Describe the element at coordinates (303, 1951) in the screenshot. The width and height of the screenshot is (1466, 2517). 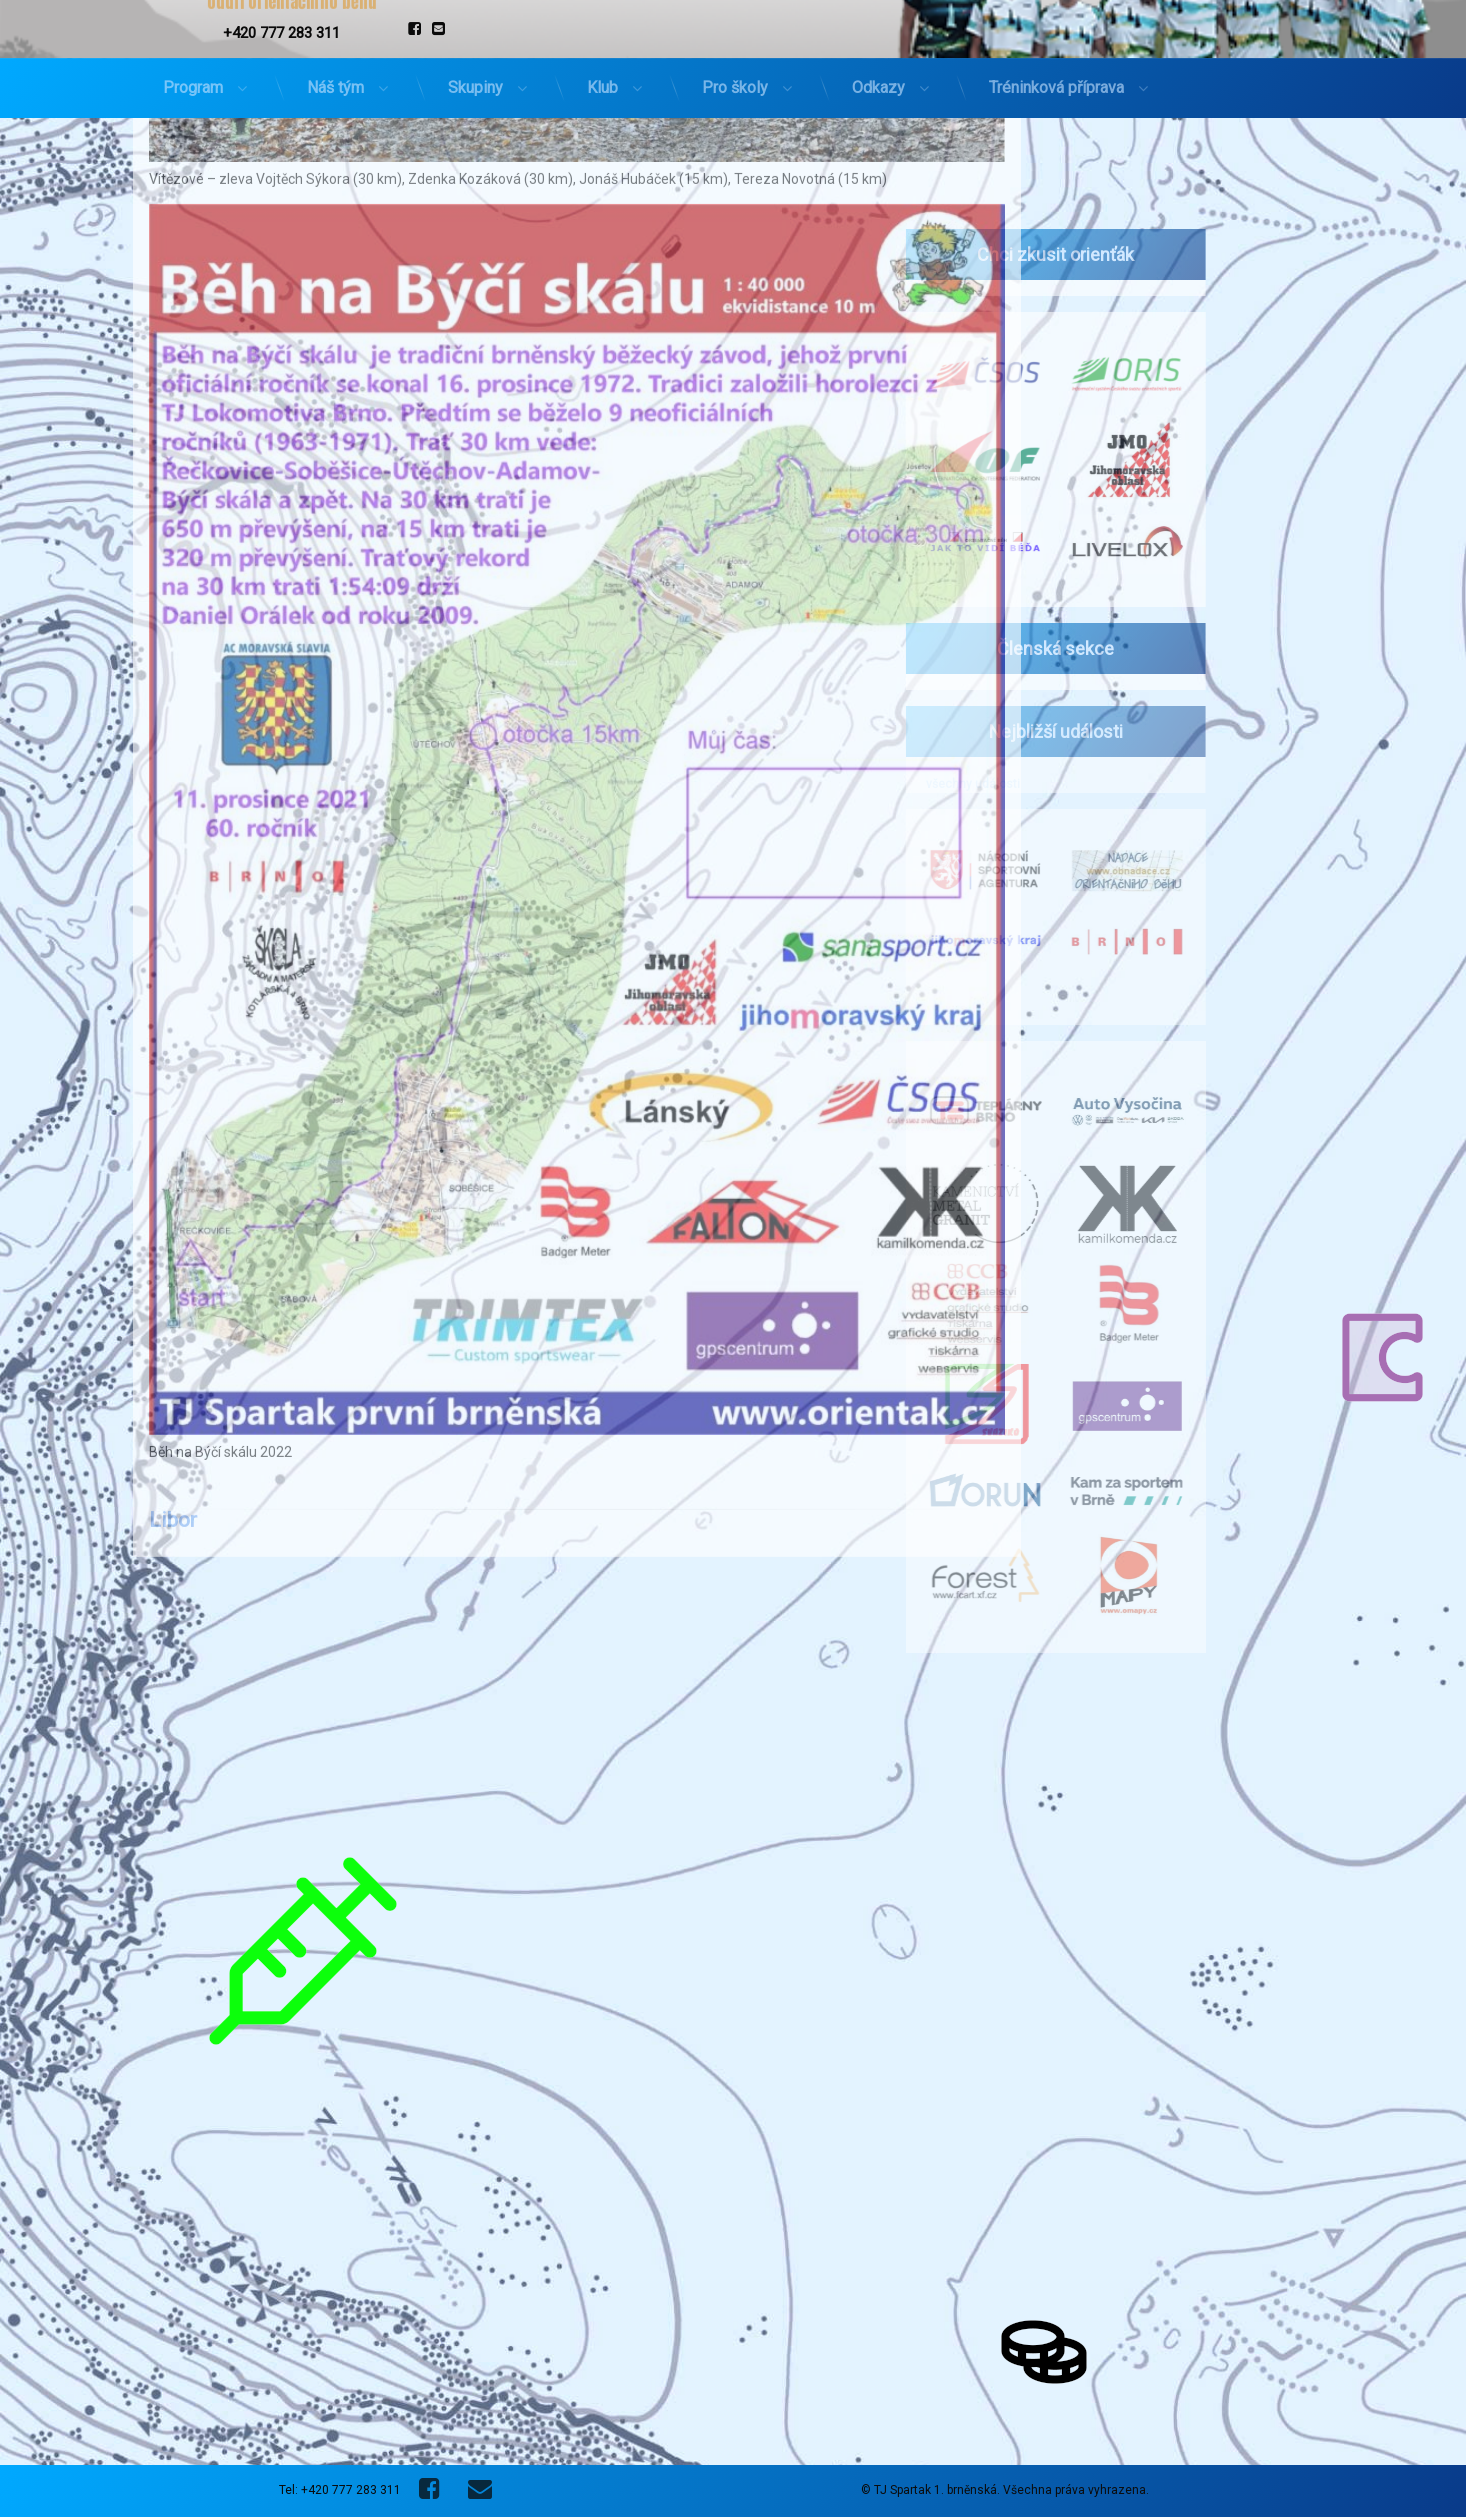
I see `access medical or health-related features` at that location.